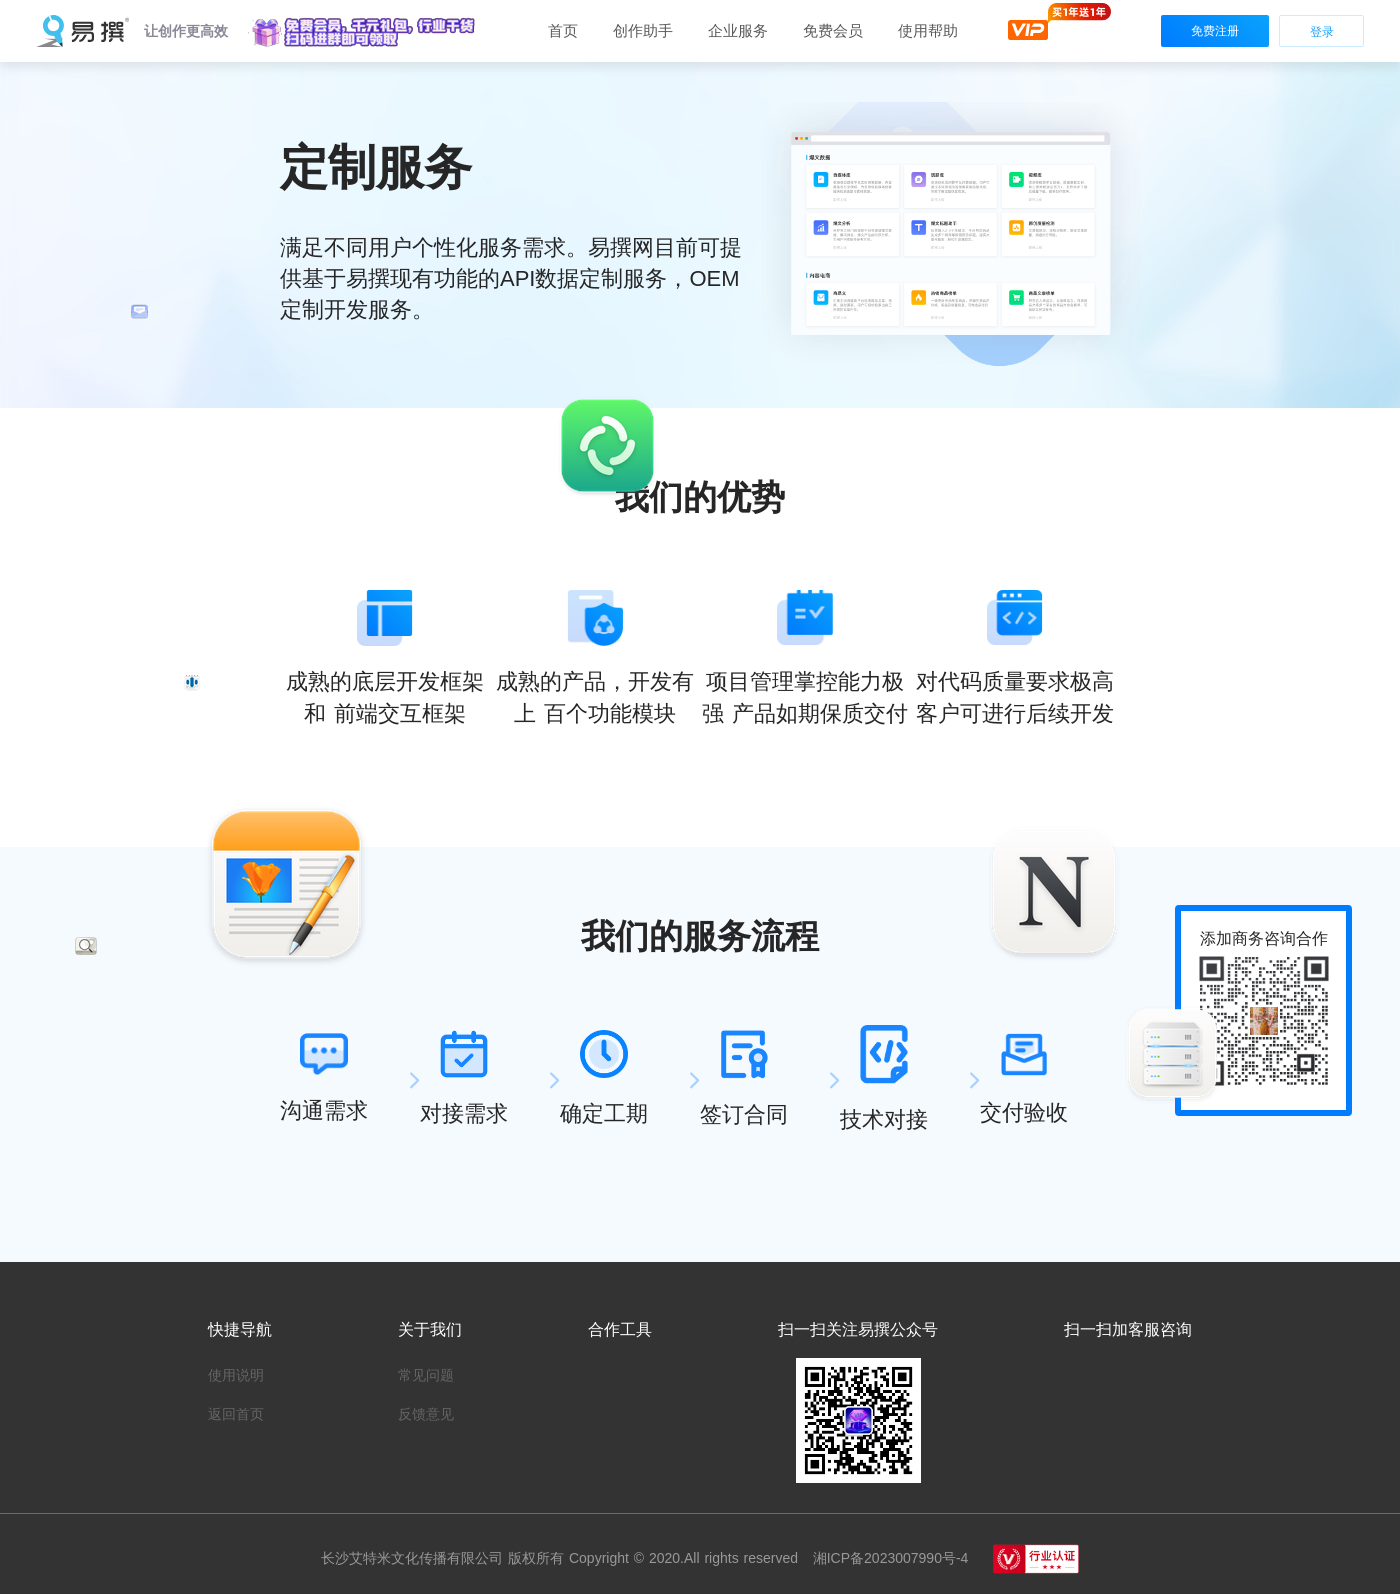 Image resolution: width=1400 pixels, height=1594 pixels. Describe the element at coordinates (1054, 892) in the screenshot. I see `open notion app` at that location.